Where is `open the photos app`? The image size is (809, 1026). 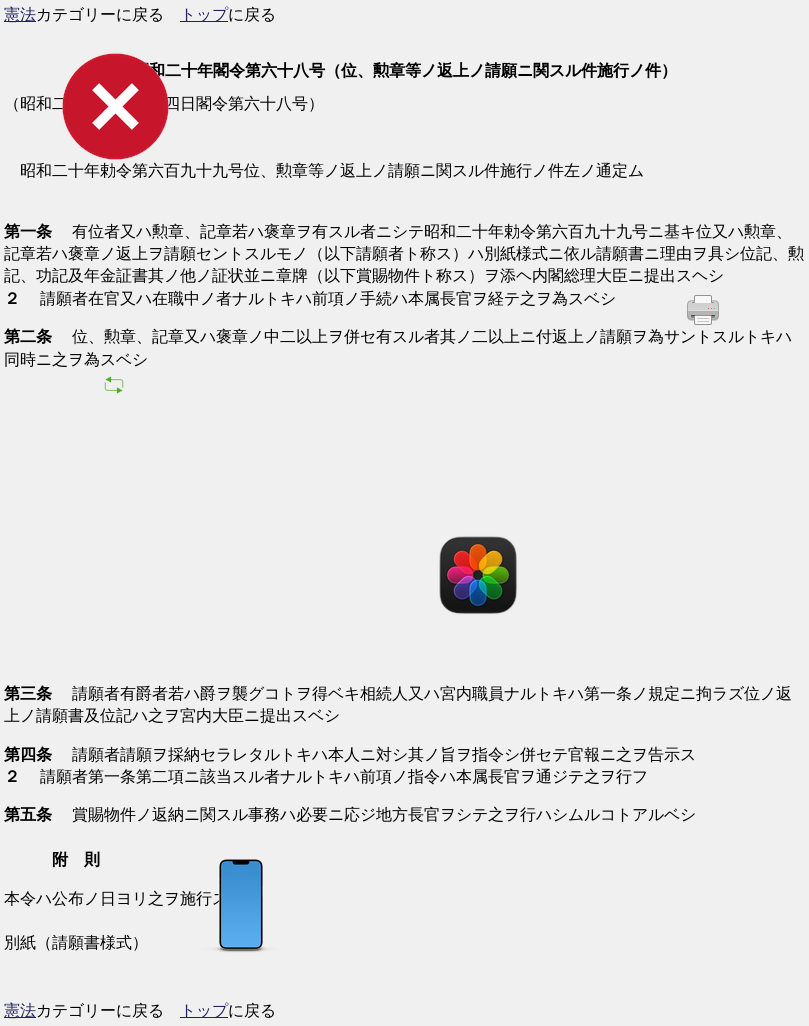 open the photos app is located at coordinates (478, 575).